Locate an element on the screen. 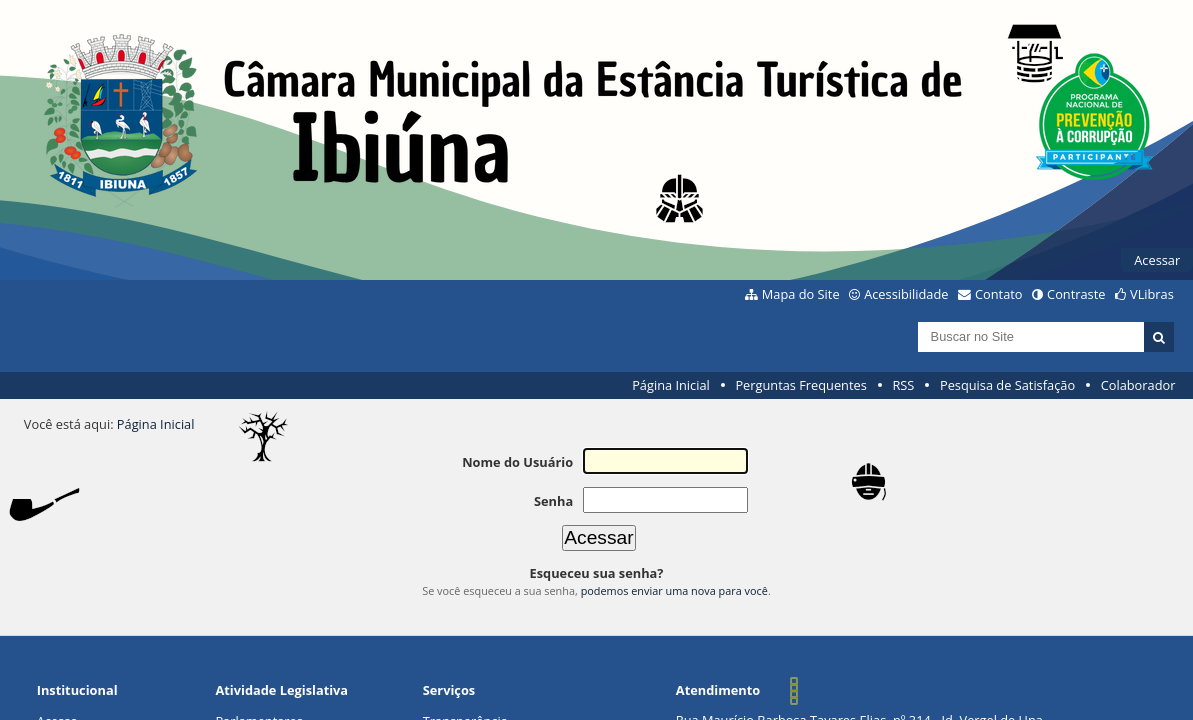  dead or withered tree element in a game interface is located at coordinates (263, 436).